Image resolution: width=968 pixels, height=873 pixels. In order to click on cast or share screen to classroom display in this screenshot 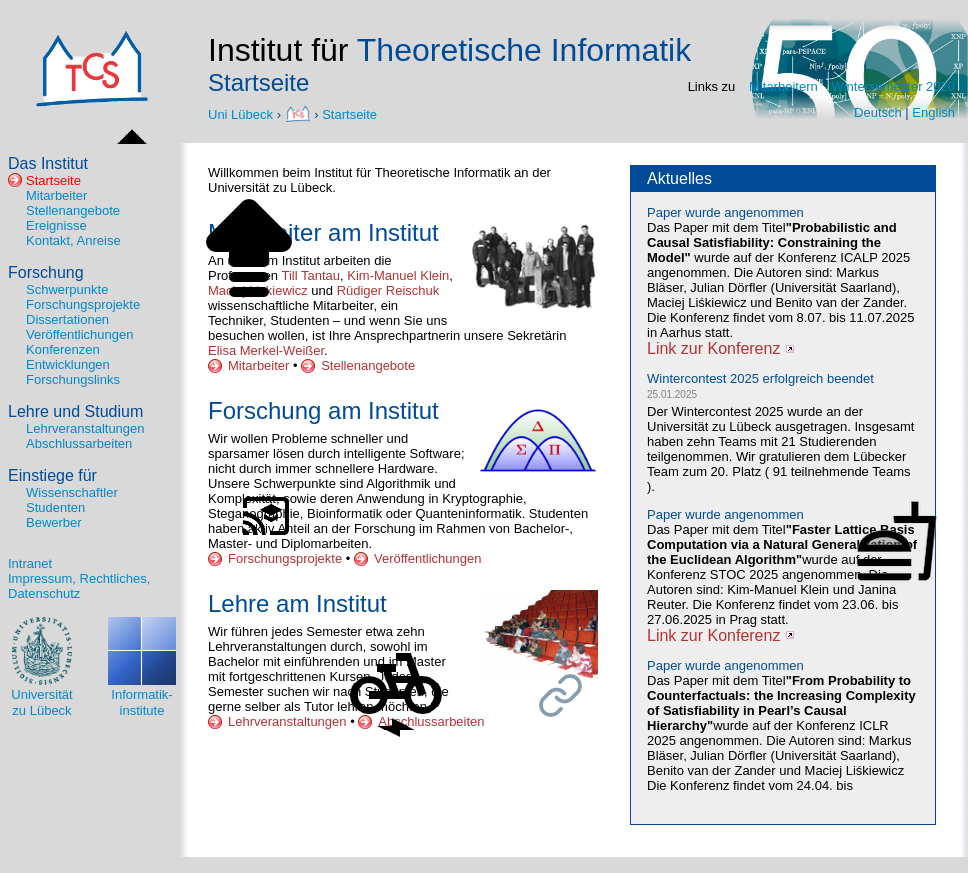, I will do `click(266, 516)`.